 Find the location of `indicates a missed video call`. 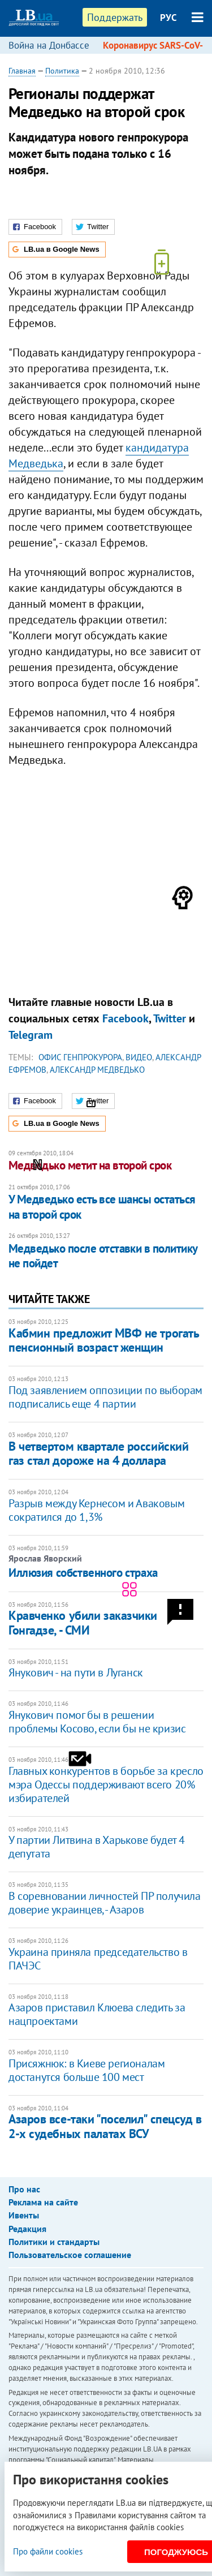

indicates a missed video call is located at coordinates (80, 1758).